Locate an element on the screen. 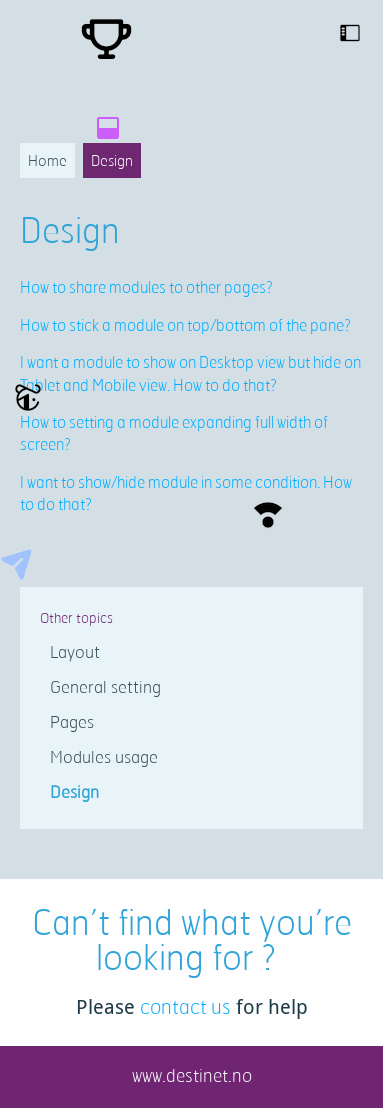 The width and height of the screenshot is (383, 1108). toggle bottom panel visibility is located at coordinates (108, 128).